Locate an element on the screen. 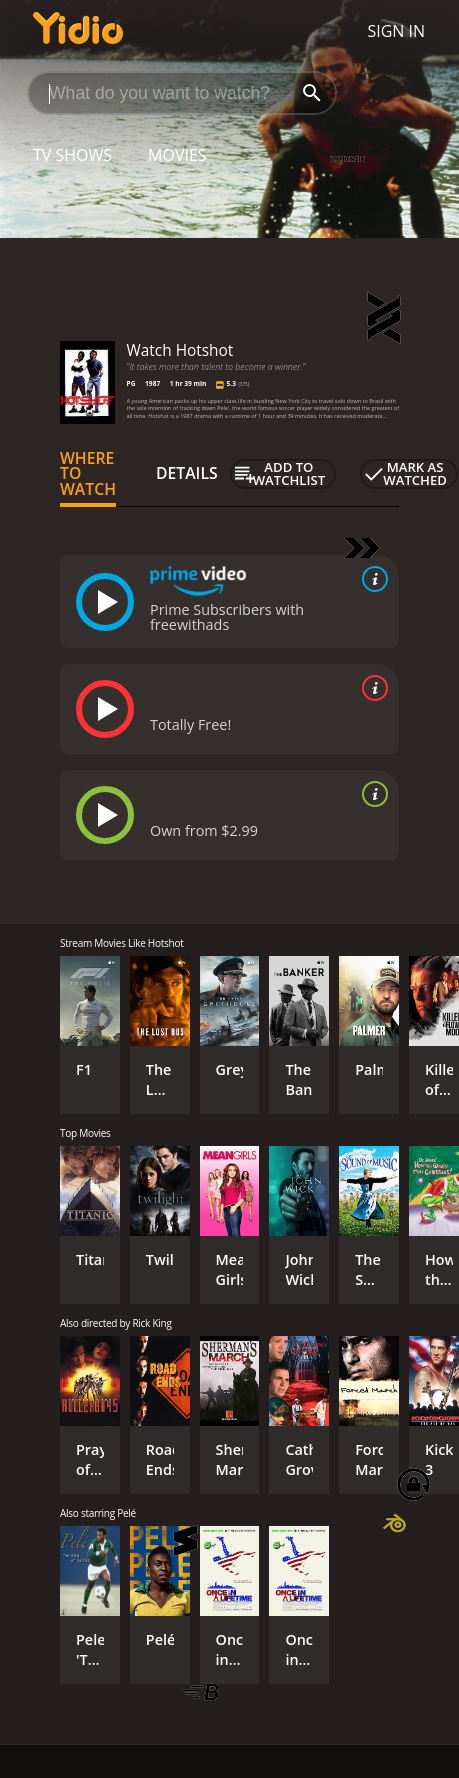 This screenshot has height=1778, width=459. screen rotation is locked is located at coordinates (413, 1484).